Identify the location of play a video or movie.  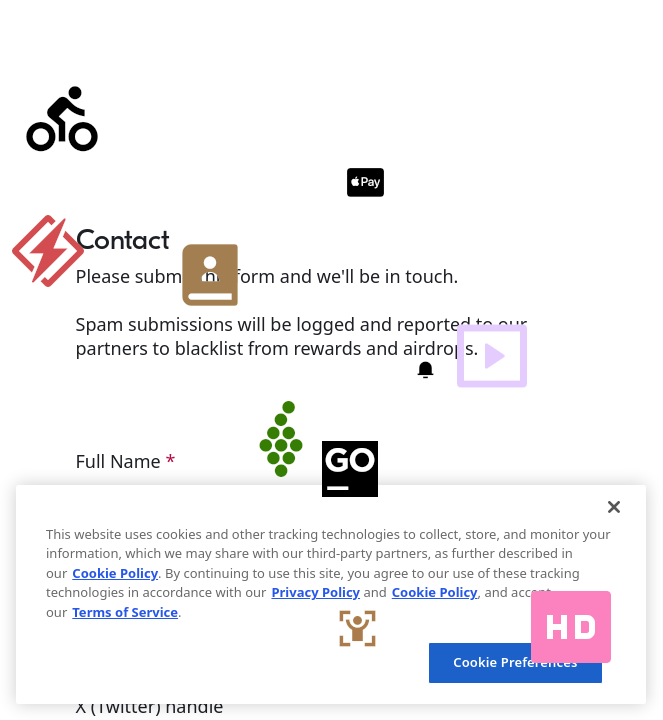
(492, 356).